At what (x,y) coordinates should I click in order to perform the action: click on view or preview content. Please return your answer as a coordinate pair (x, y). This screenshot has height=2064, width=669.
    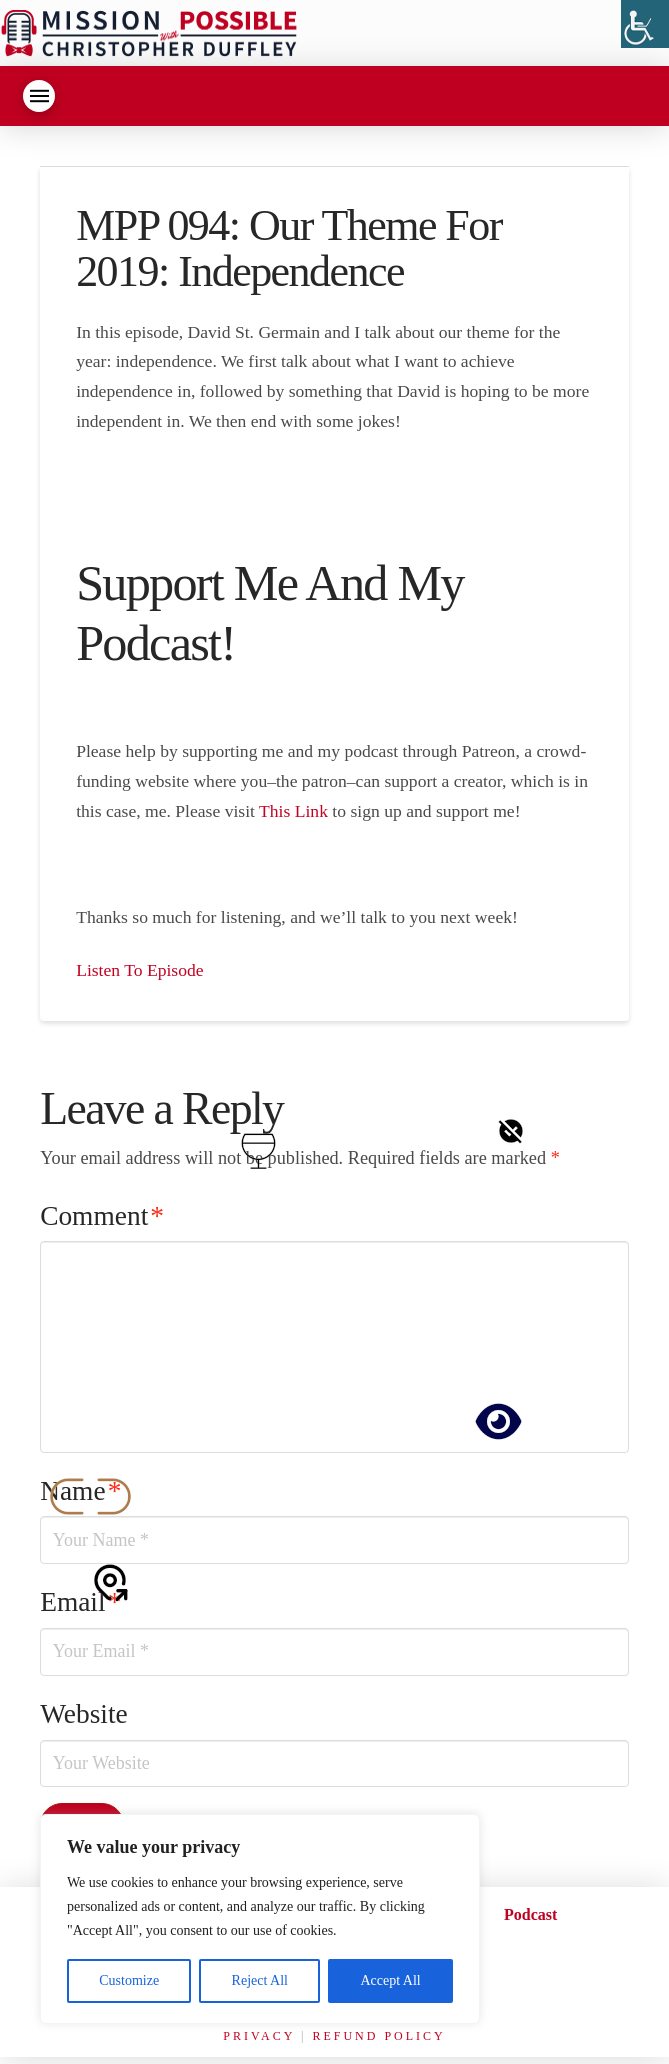
    Looking at the image, I should click on (498, 1421).